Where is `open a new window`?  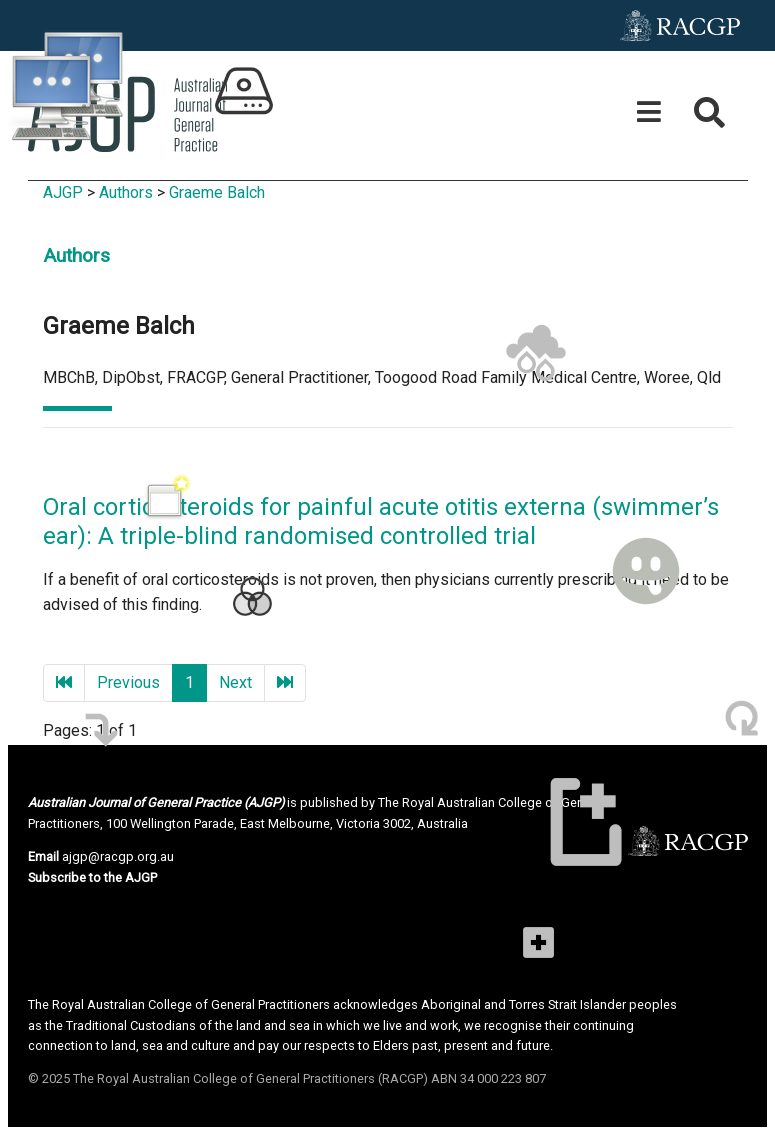
open a new window is located at coordinates (167, 497).